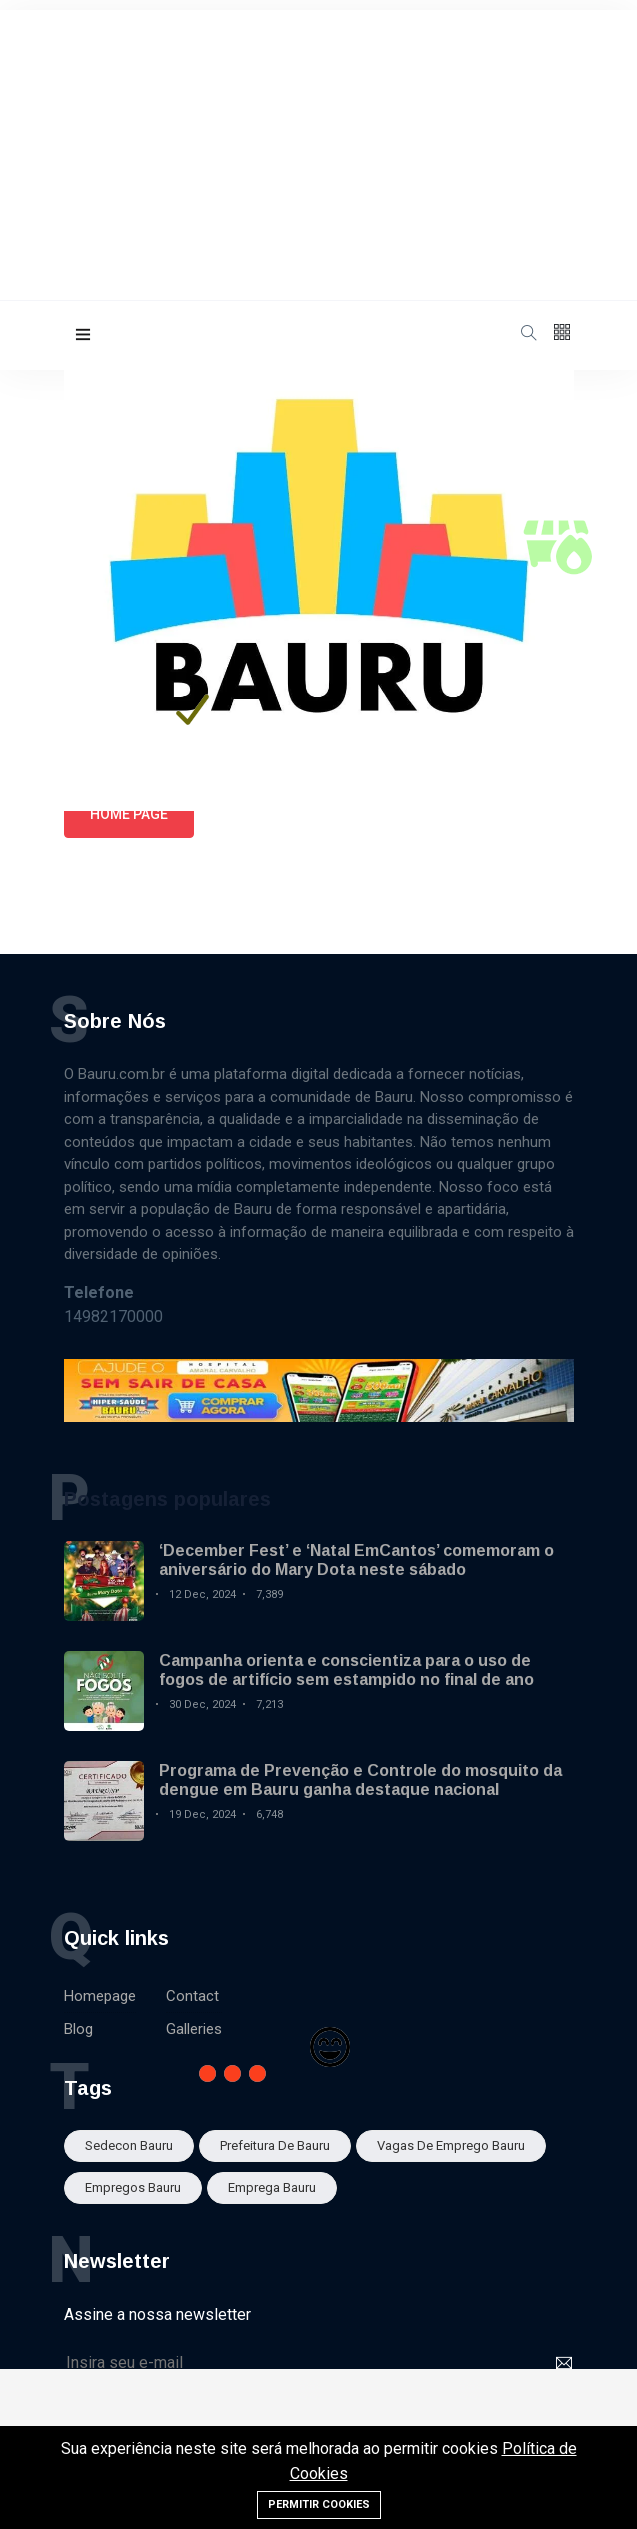 The width and height of the screenshot is (637, 2529). I want to click on access more options or actions, so click(232, 2073).